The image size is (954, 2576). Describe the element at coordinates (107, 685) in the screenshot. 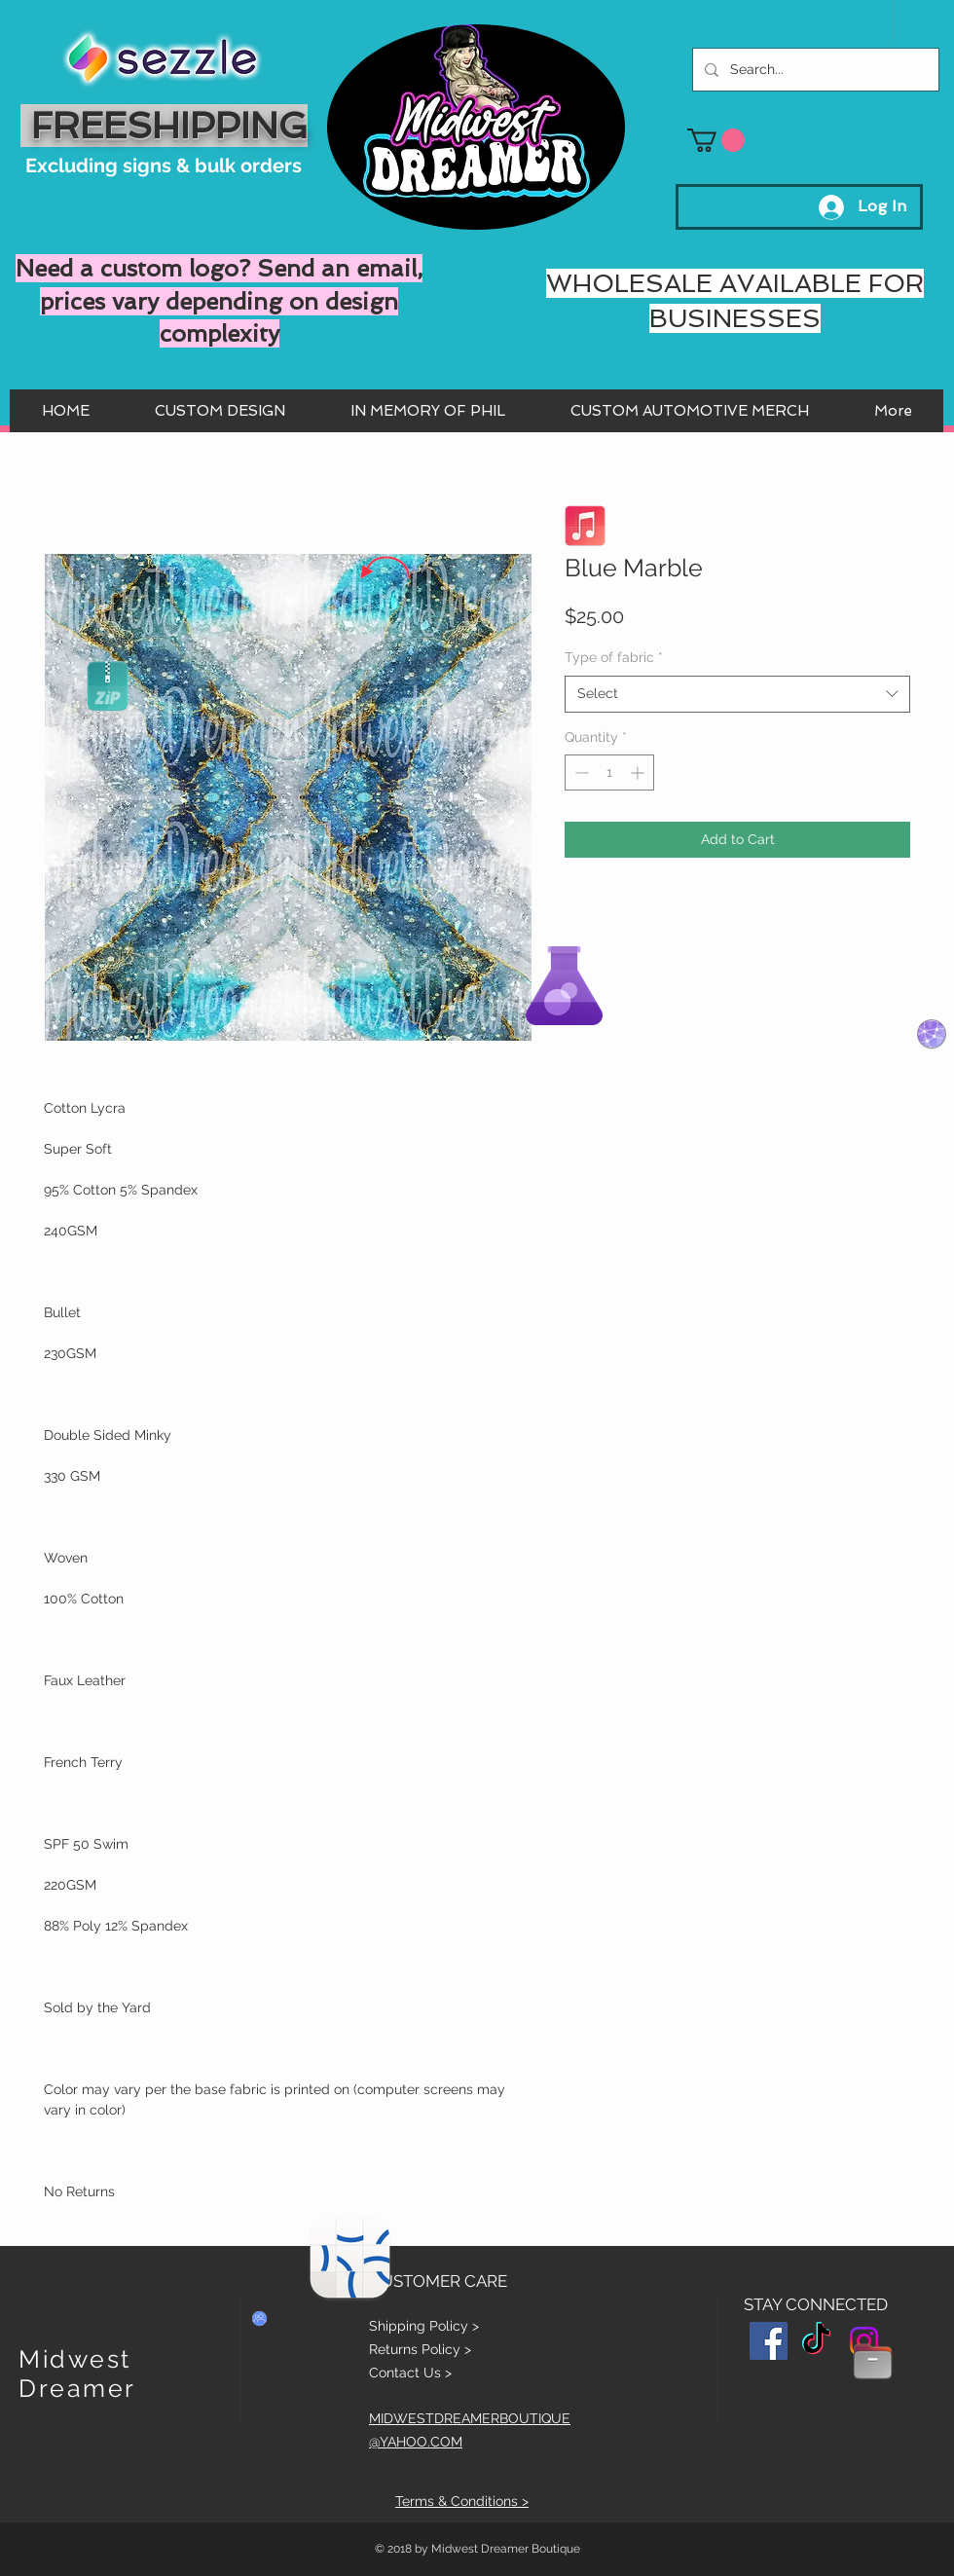

I see `compressed zip file` at that location.